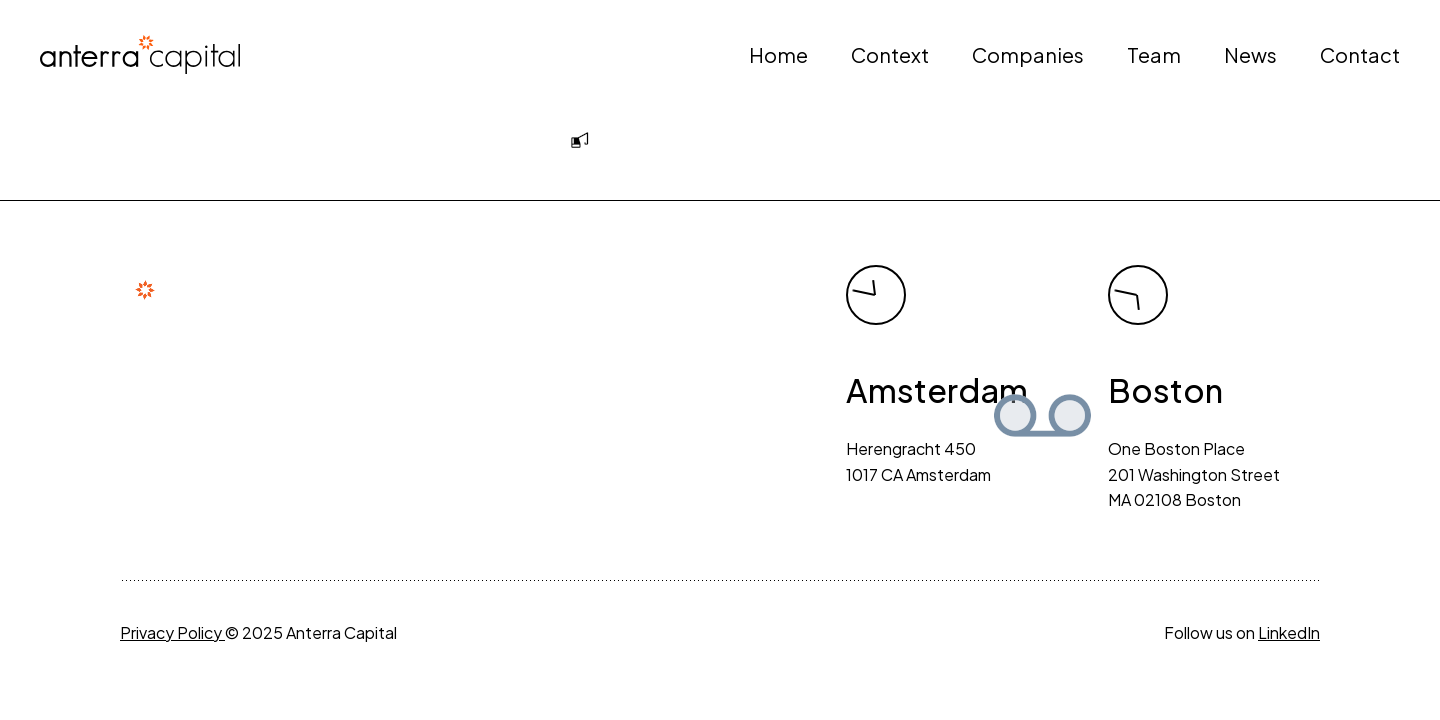 The height and width of the screenshot is (720, 1440). I want to click on access voicemail messages, so click(1042, 415).